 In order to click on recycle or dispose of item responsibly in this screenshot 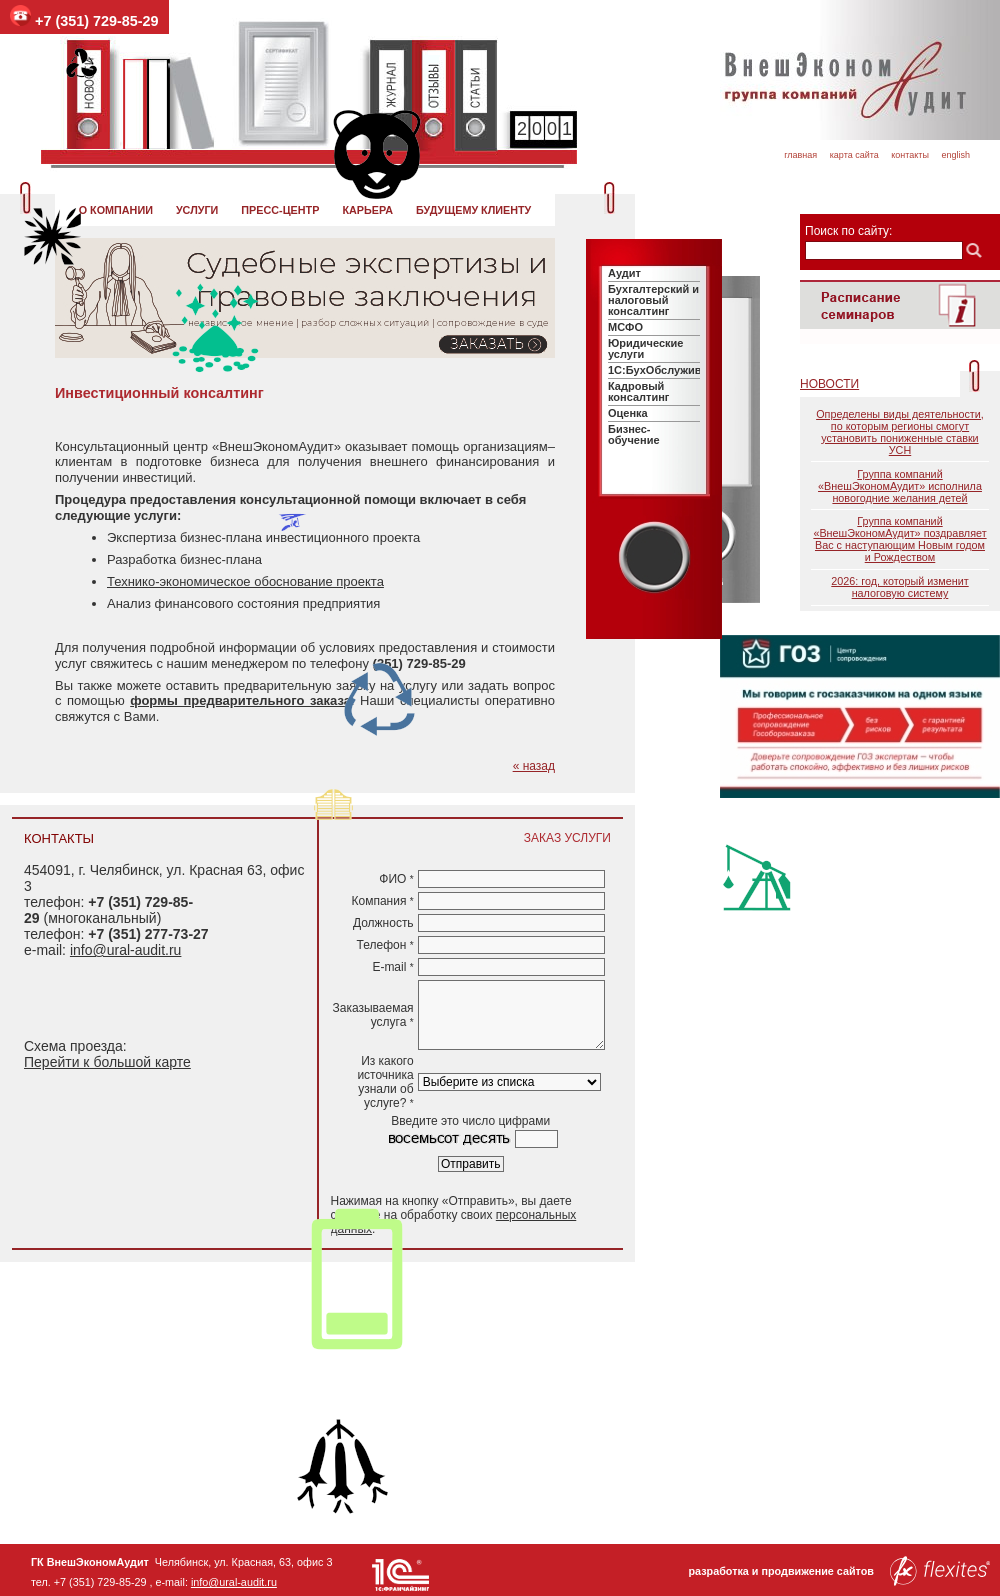, I will do `click(379, 699)`.